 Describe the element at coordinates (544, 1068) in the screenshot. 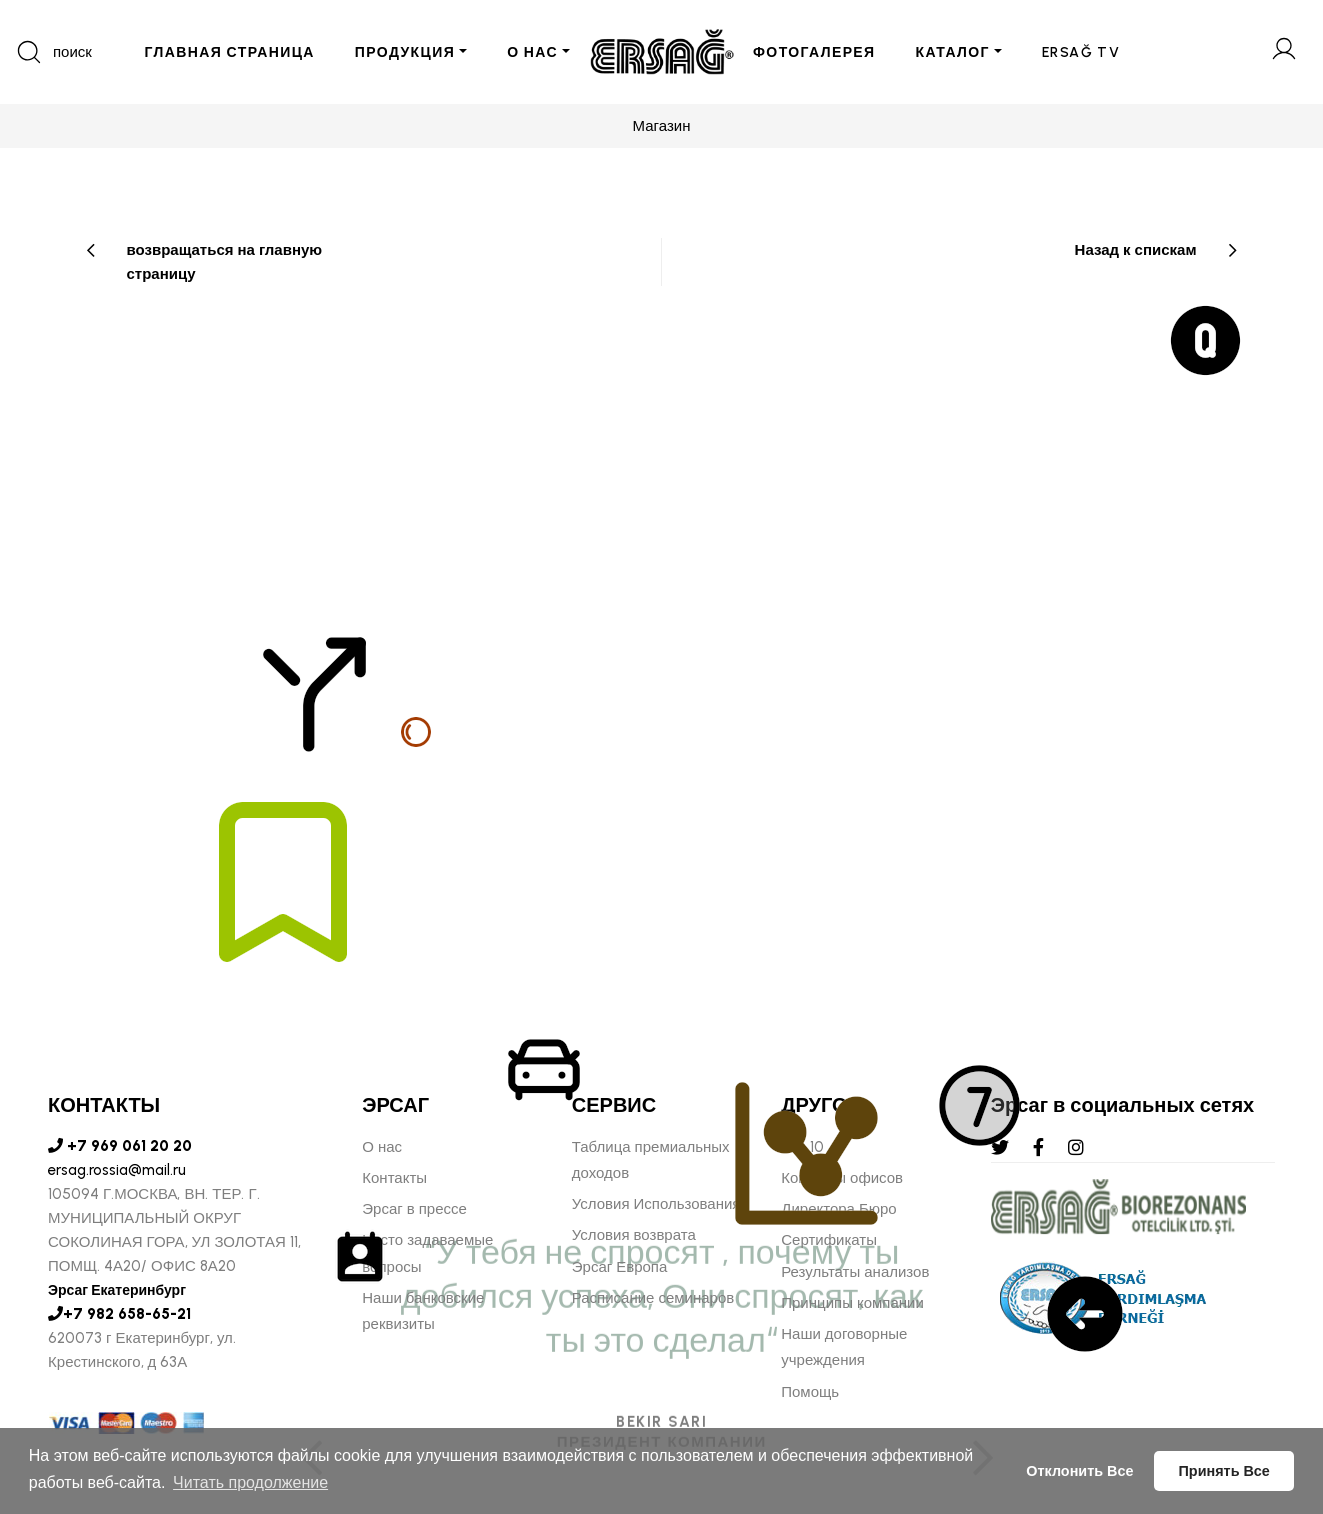

I see `access vehicle or car-related settings` at that location.